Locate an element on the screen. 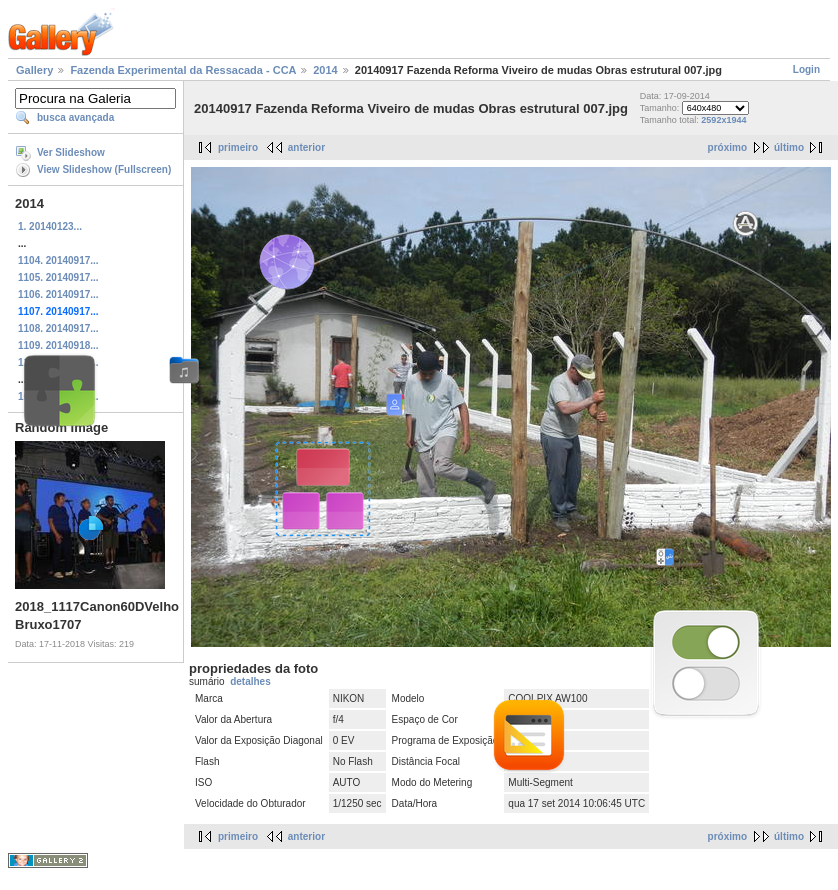  open the sales app is located at coordinates (91, 528).